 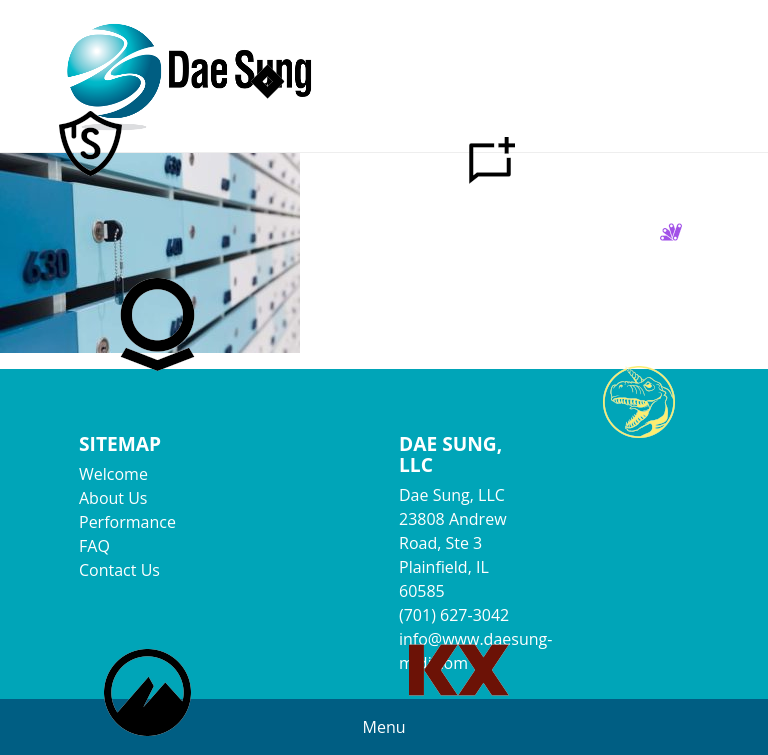 I want to click on open Jira project management, so click(x=267, y=81).